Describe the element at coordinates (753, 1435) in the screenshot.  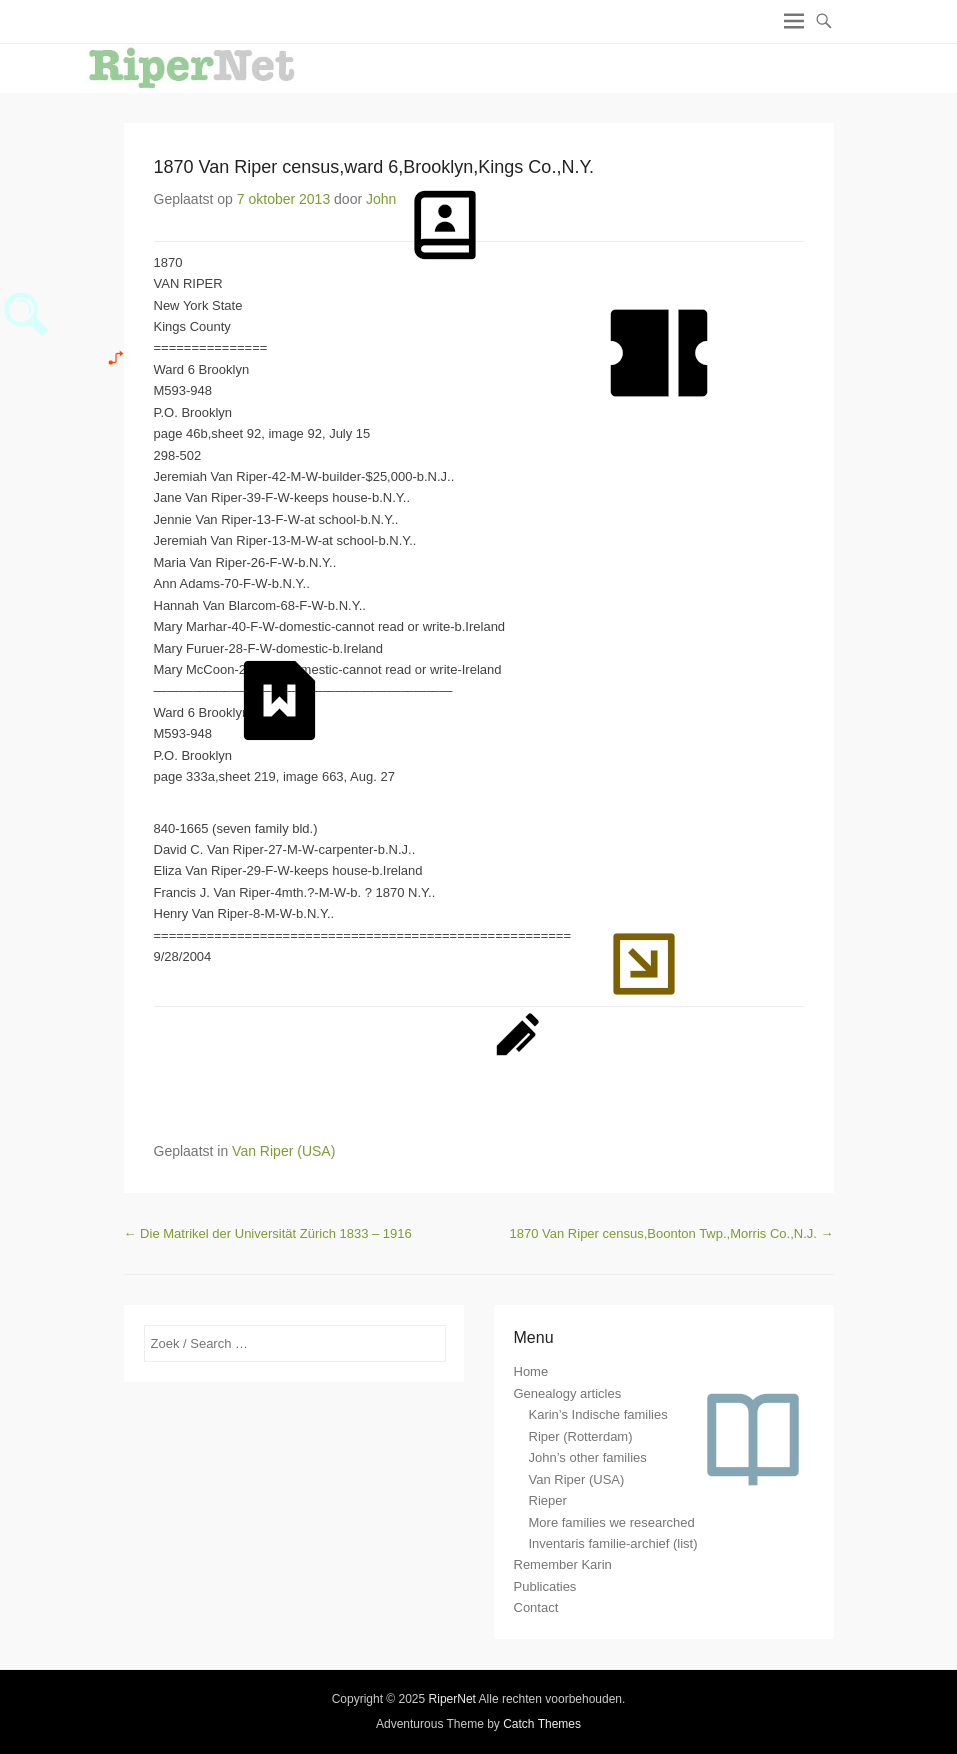
I see `open reading mode or e-reader` at that location.